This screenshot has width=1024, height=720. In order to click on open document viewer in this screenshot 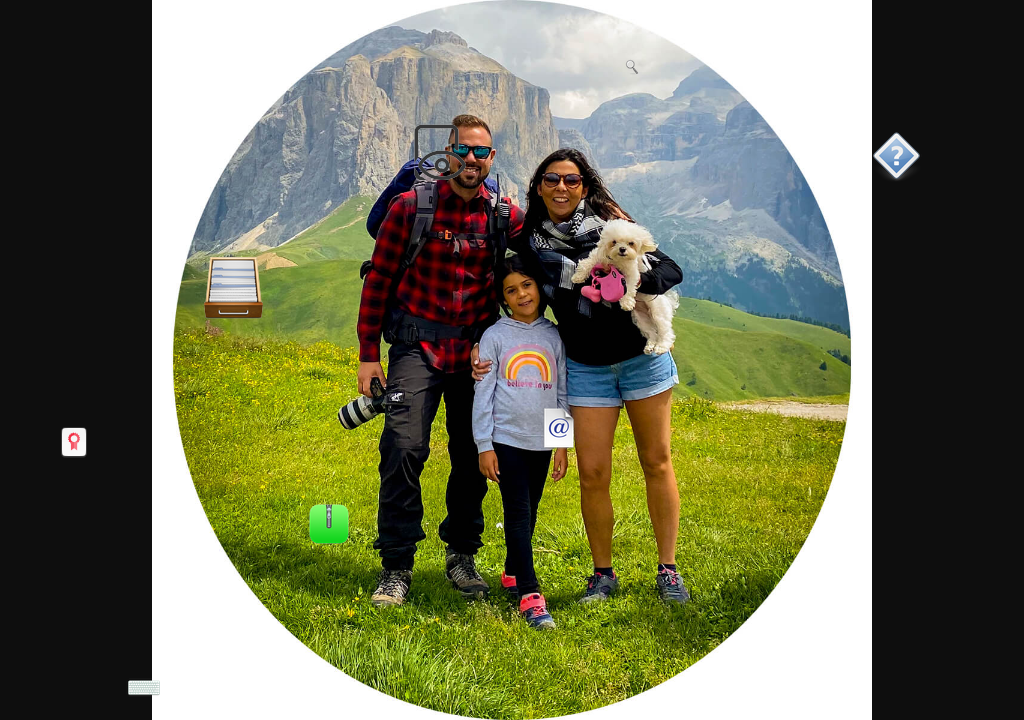, I will do `click(436, 150)`.